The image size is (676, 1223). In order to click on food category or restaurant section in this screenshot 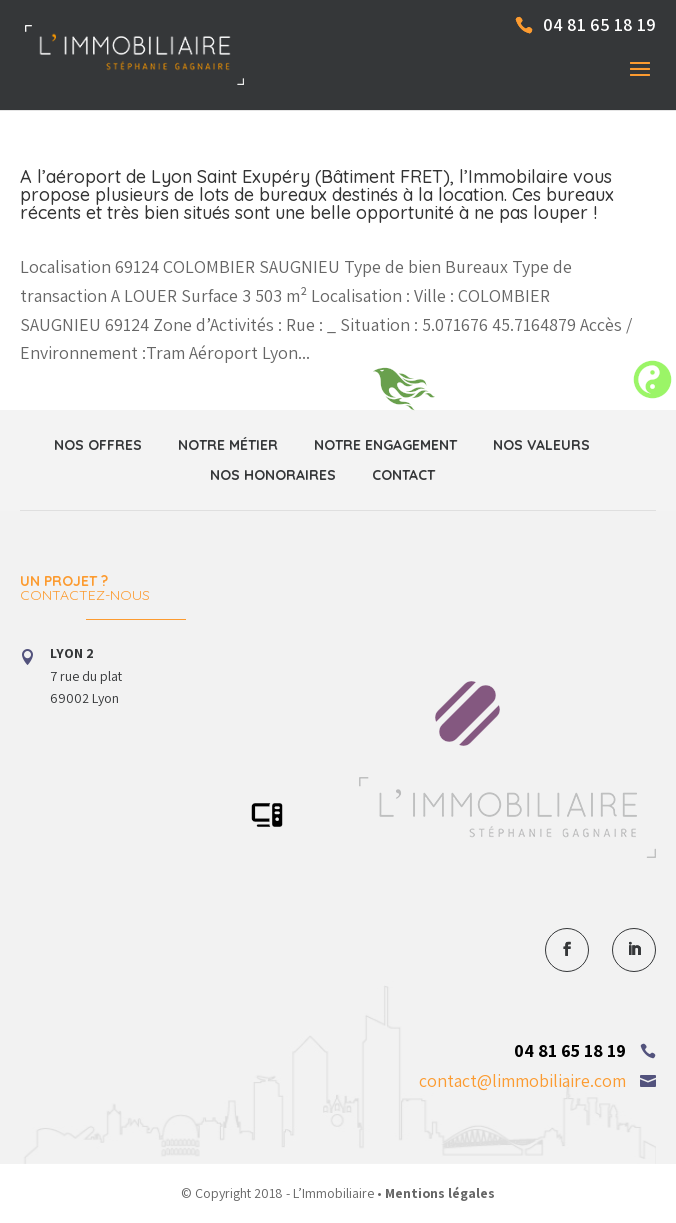, I will do `click(467, 713)`.